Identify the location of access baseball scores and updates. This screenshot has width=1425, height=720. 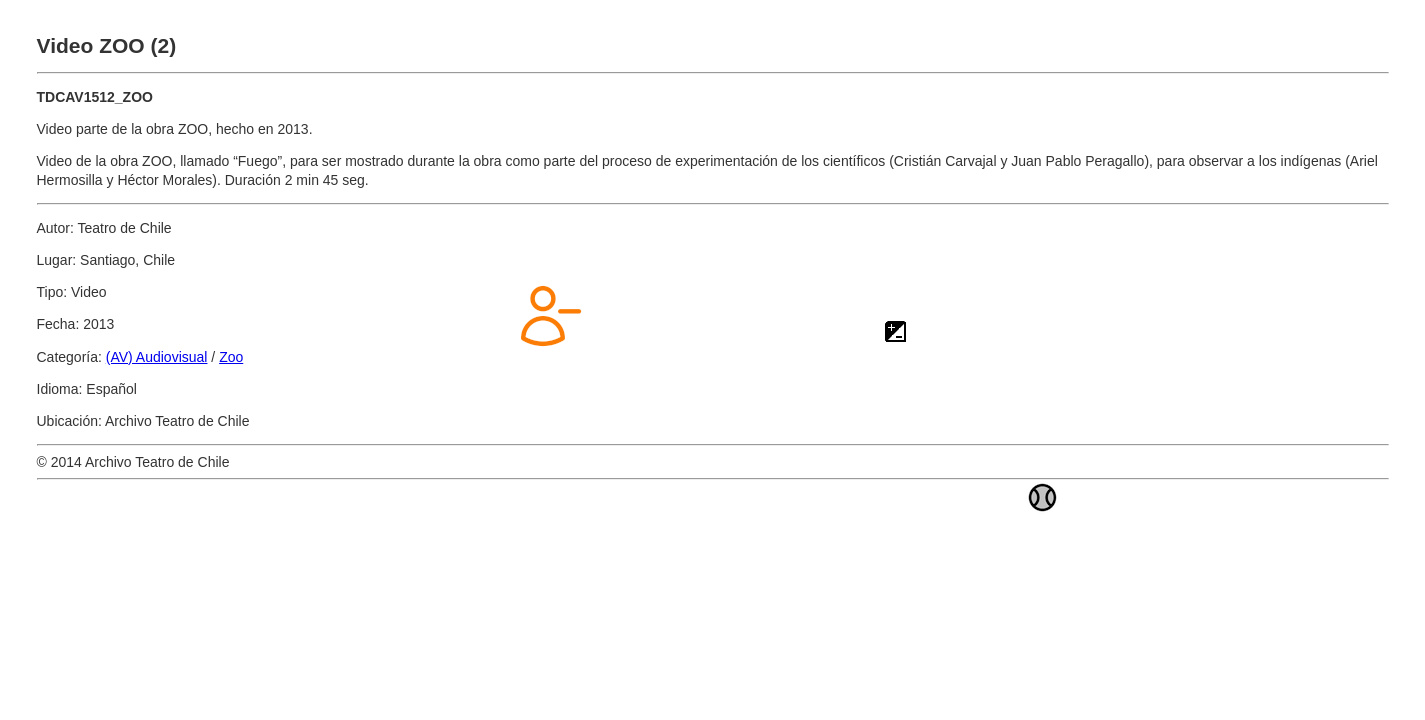
(1042, 497).